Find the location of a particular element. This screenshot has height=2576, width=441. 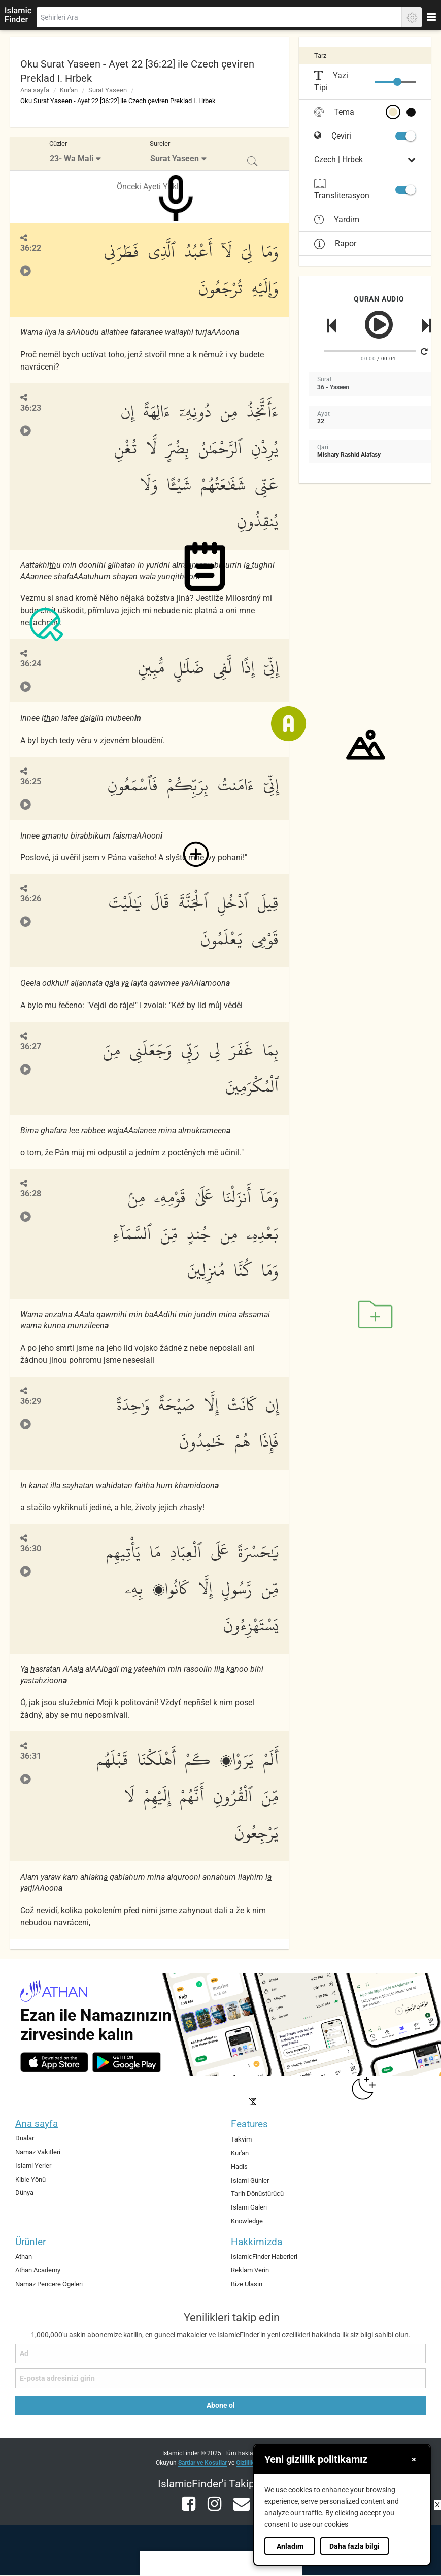

indicates an alcohol-free zone or no drinks allowed is located at coordinates (253, 2101).